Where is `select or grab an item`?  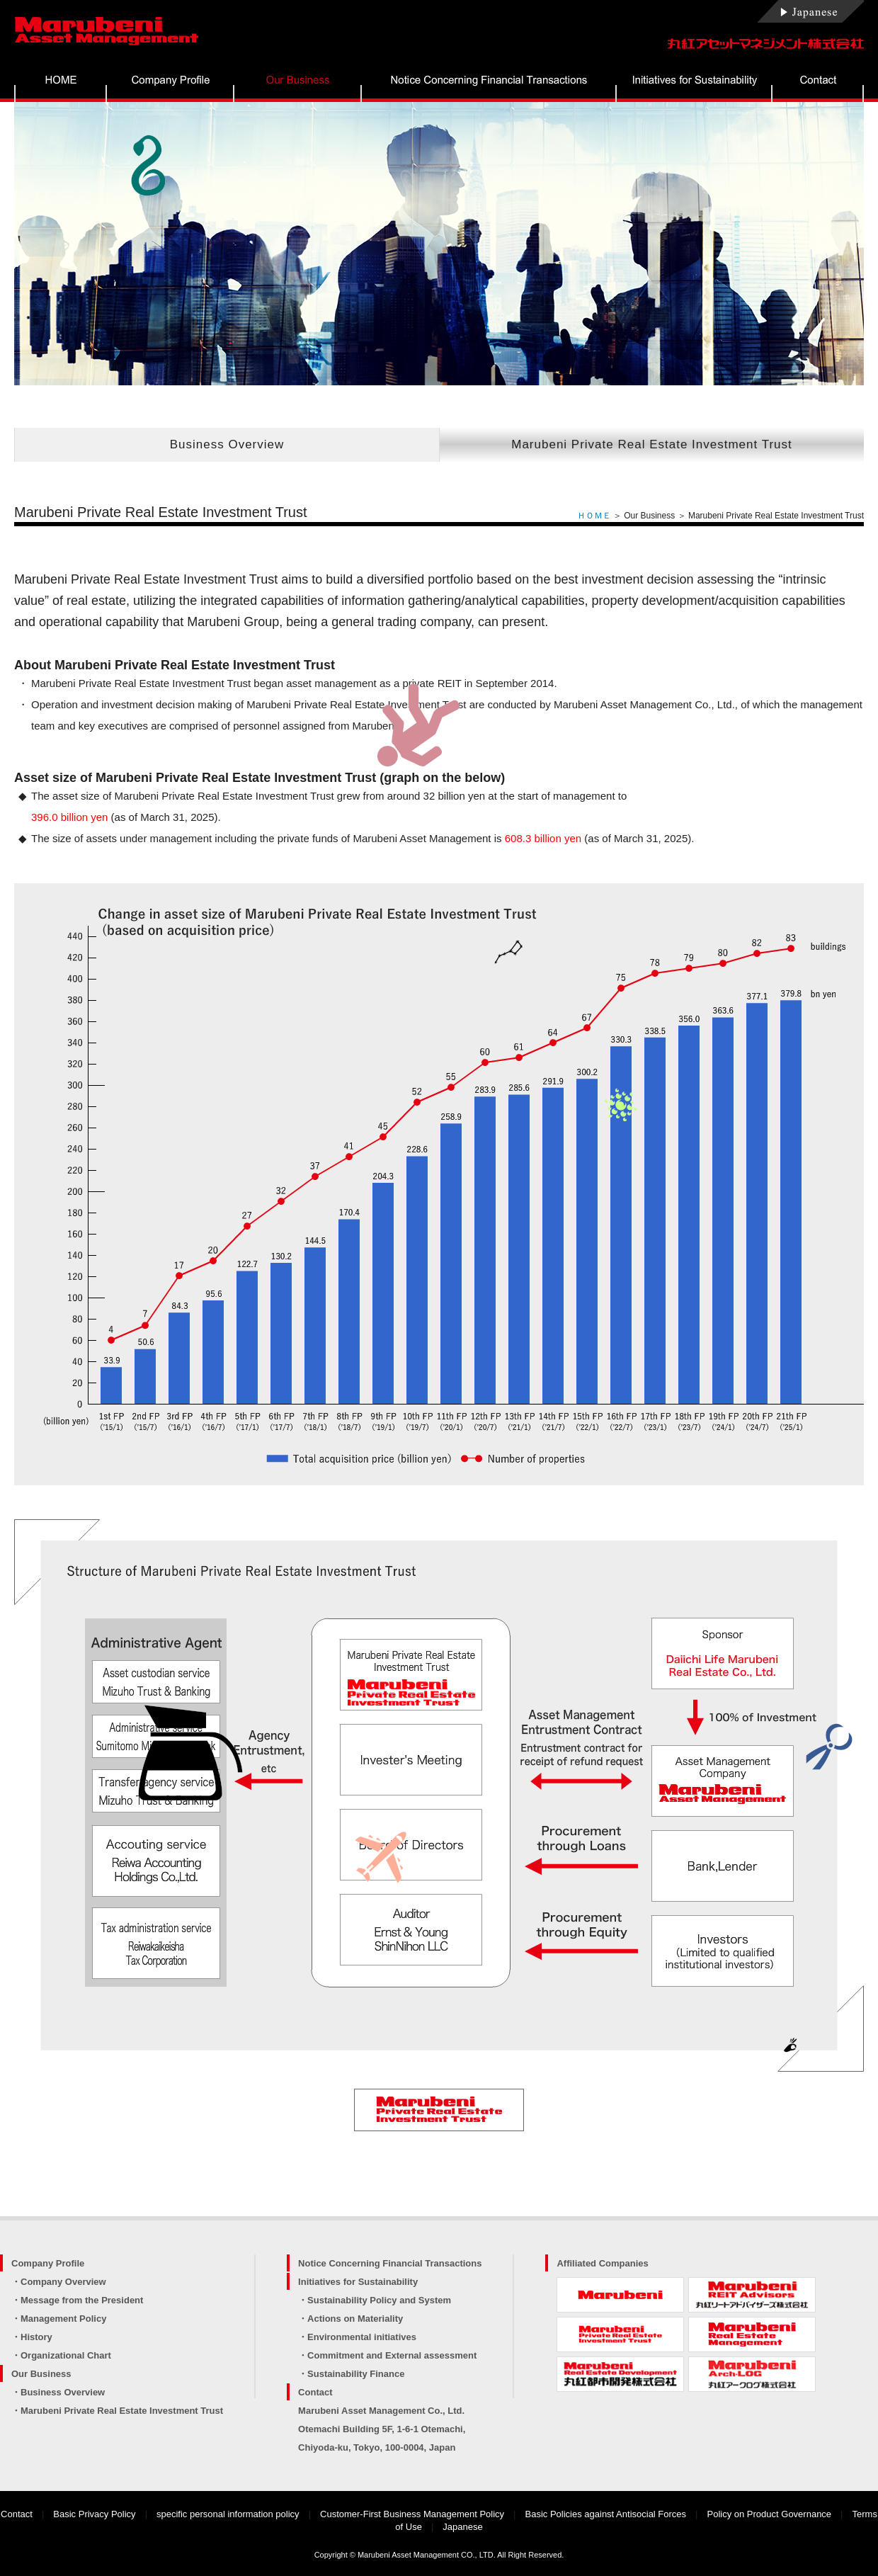
select or grab an item is located at coordinates (829, 1747).